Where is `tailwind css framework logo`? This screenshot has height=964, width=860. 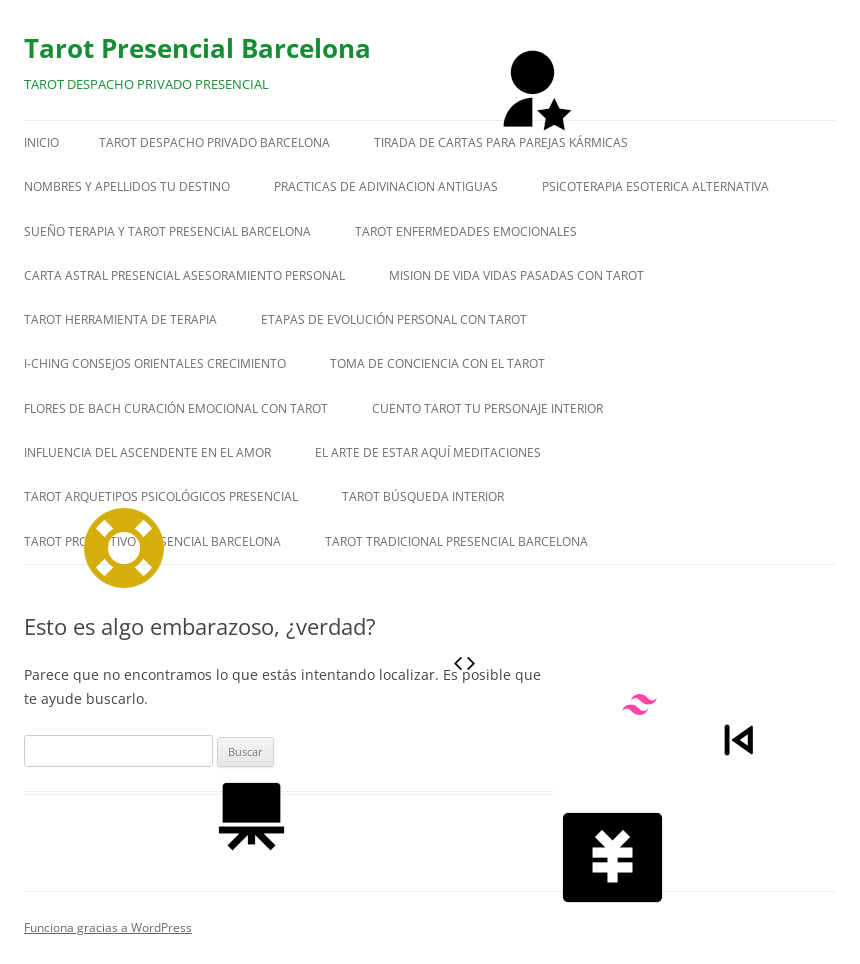
tailwind css framework logo is located at coordinates (639, 704).